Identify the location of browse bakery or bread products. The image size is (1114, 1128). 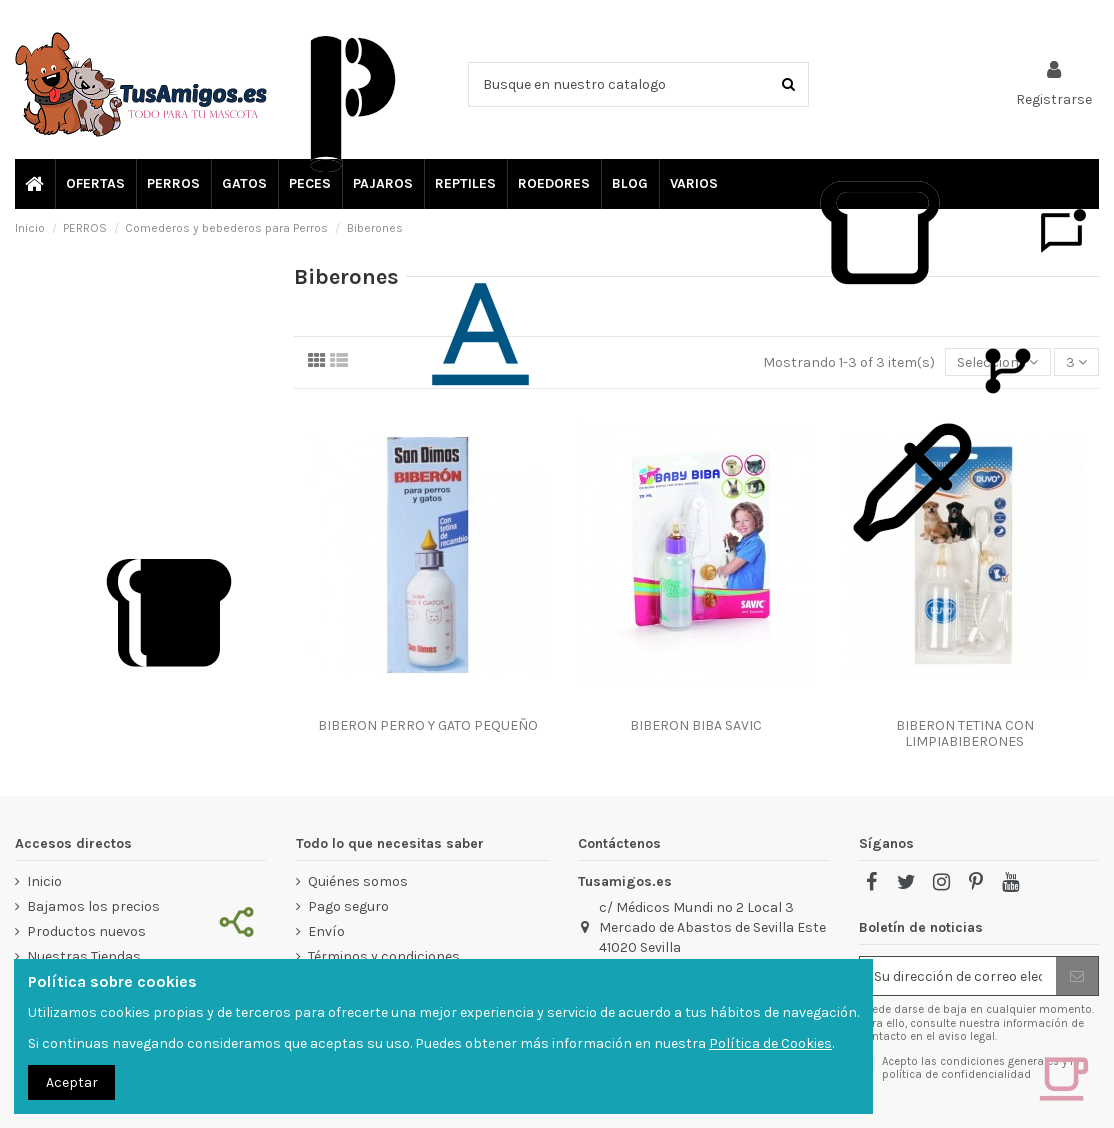
(169, 610).